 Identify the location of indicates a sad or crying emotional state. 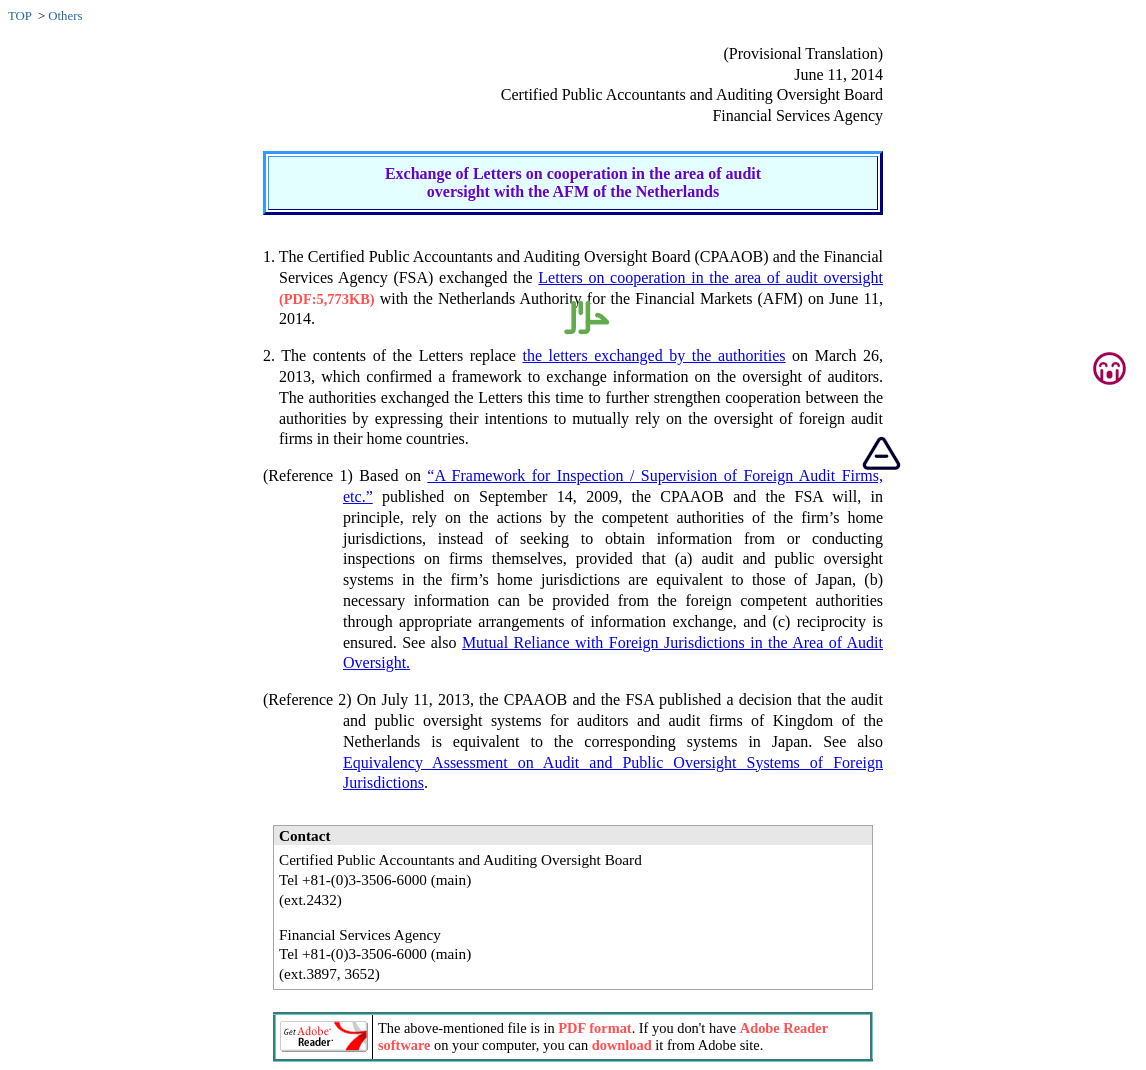
(1109, 368).